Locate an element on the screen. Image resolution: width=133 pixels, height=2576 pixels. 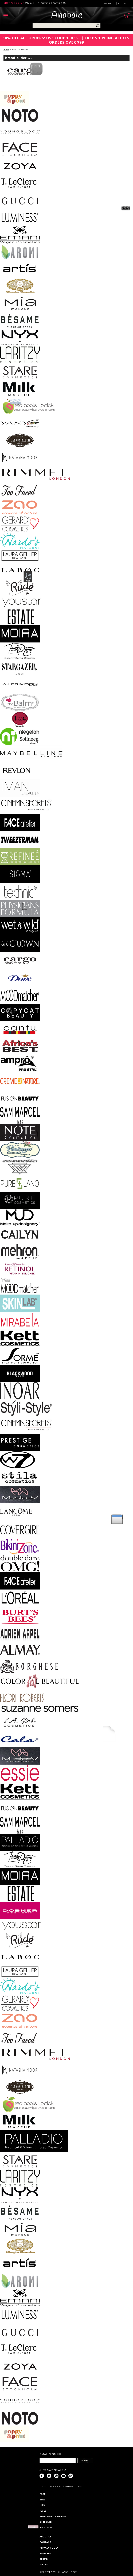
indicates an extended keyboard is connected is located at coordinates (126, 208).